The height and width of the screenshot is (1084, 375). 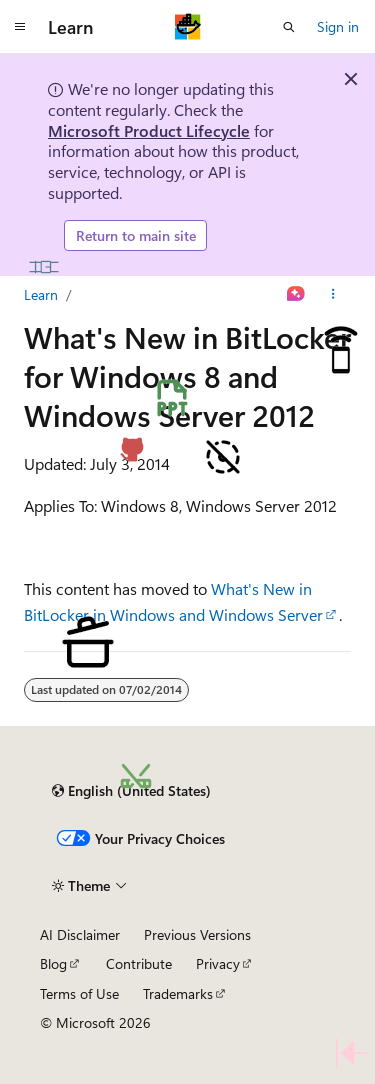 I want to click on view hockey scores or stats, so click(x=136, y=776).